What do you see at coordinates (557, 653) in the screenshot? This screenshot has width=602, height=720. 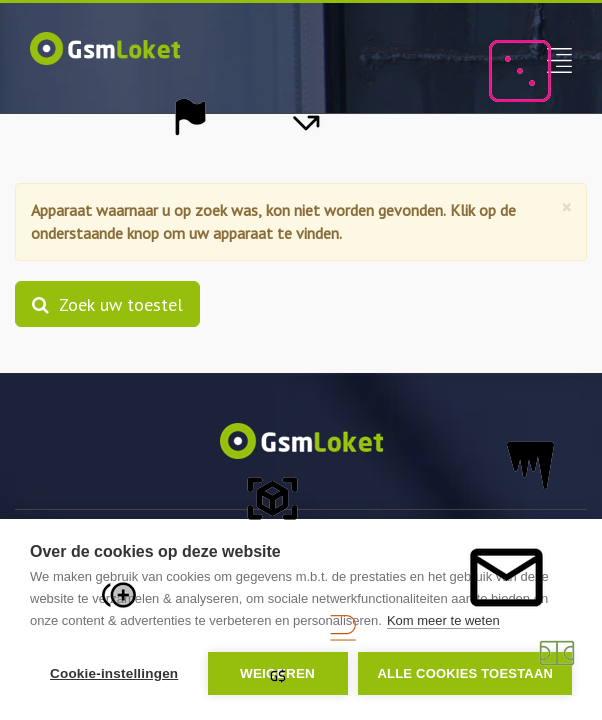 I see `view basketball court availability` at bounding box center [557, 653].